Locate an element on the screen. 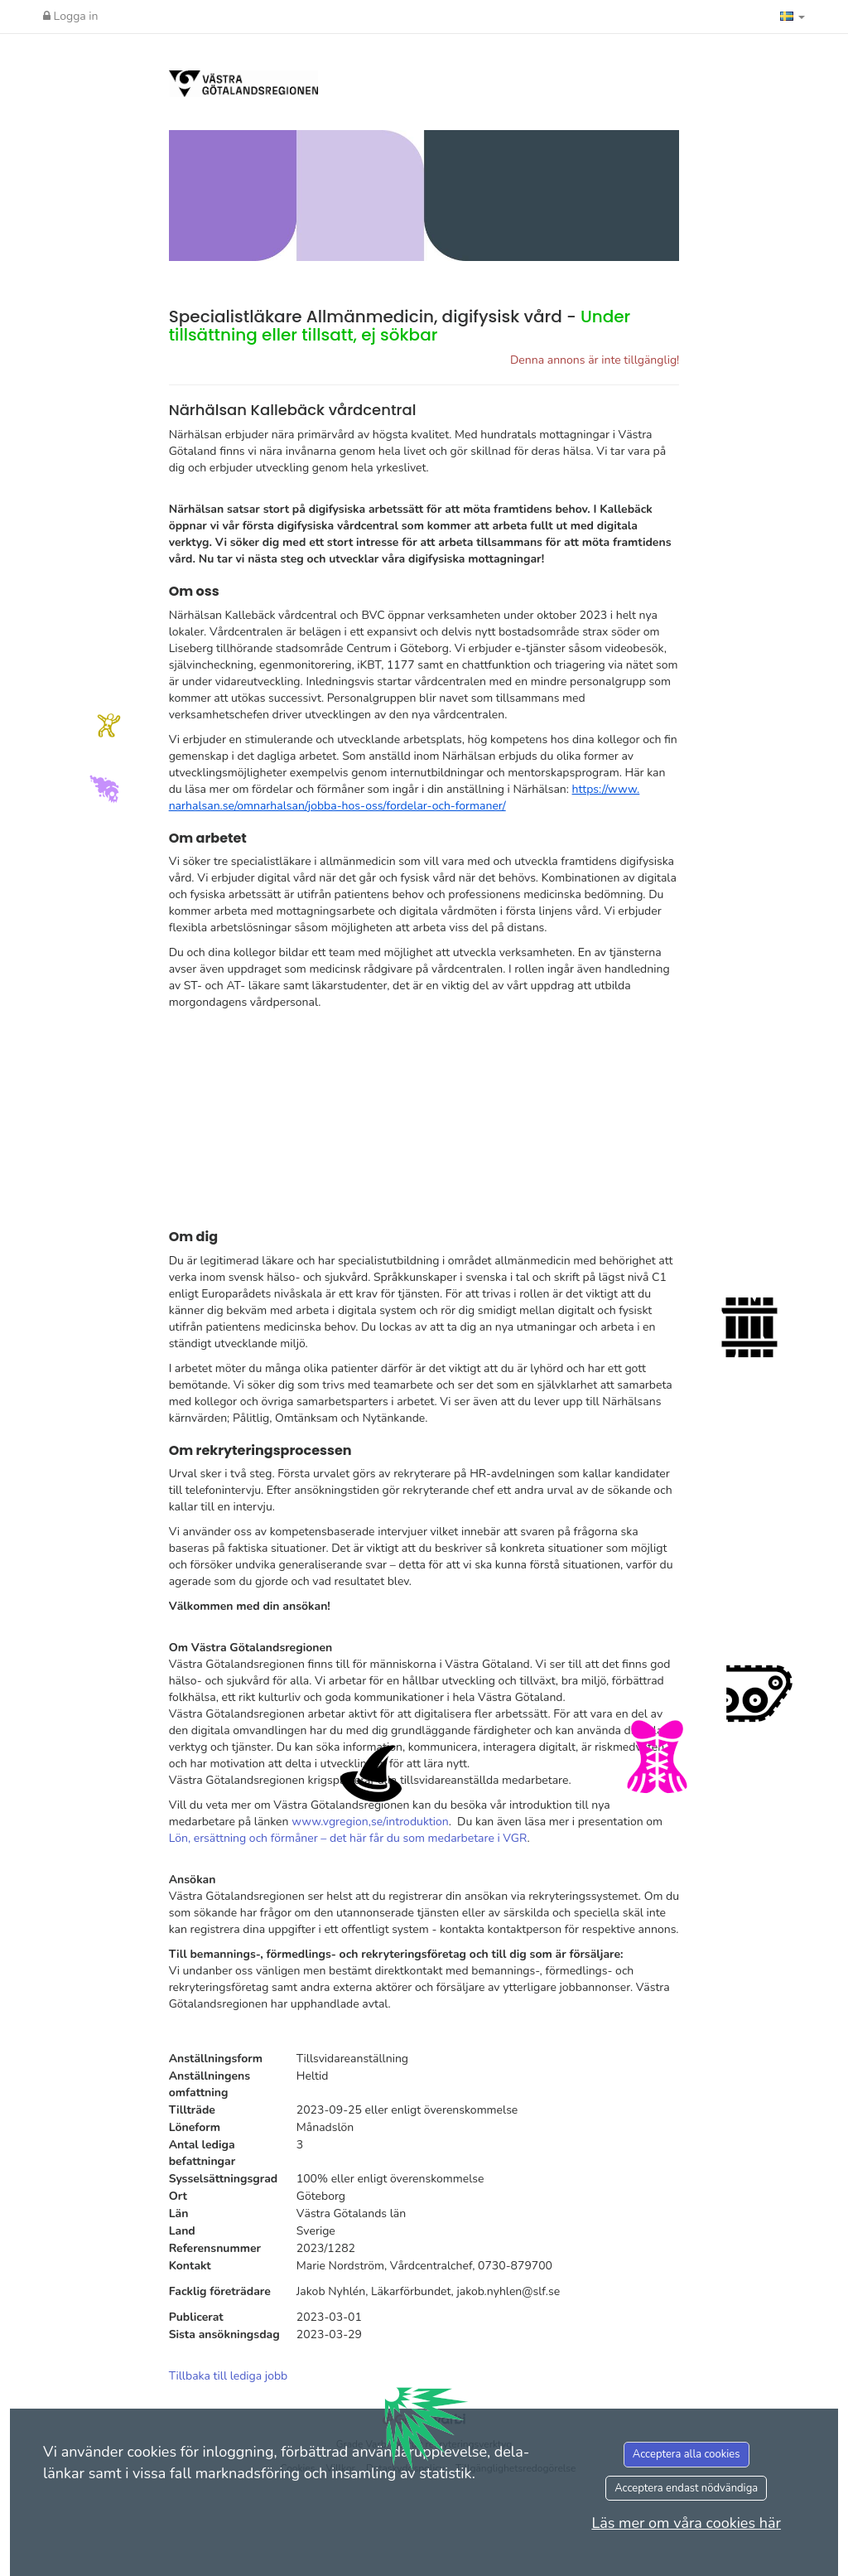 This screenshot has width=848, height=2576. wood or lumber resources in inventory is located at coordinates (749, 1327).